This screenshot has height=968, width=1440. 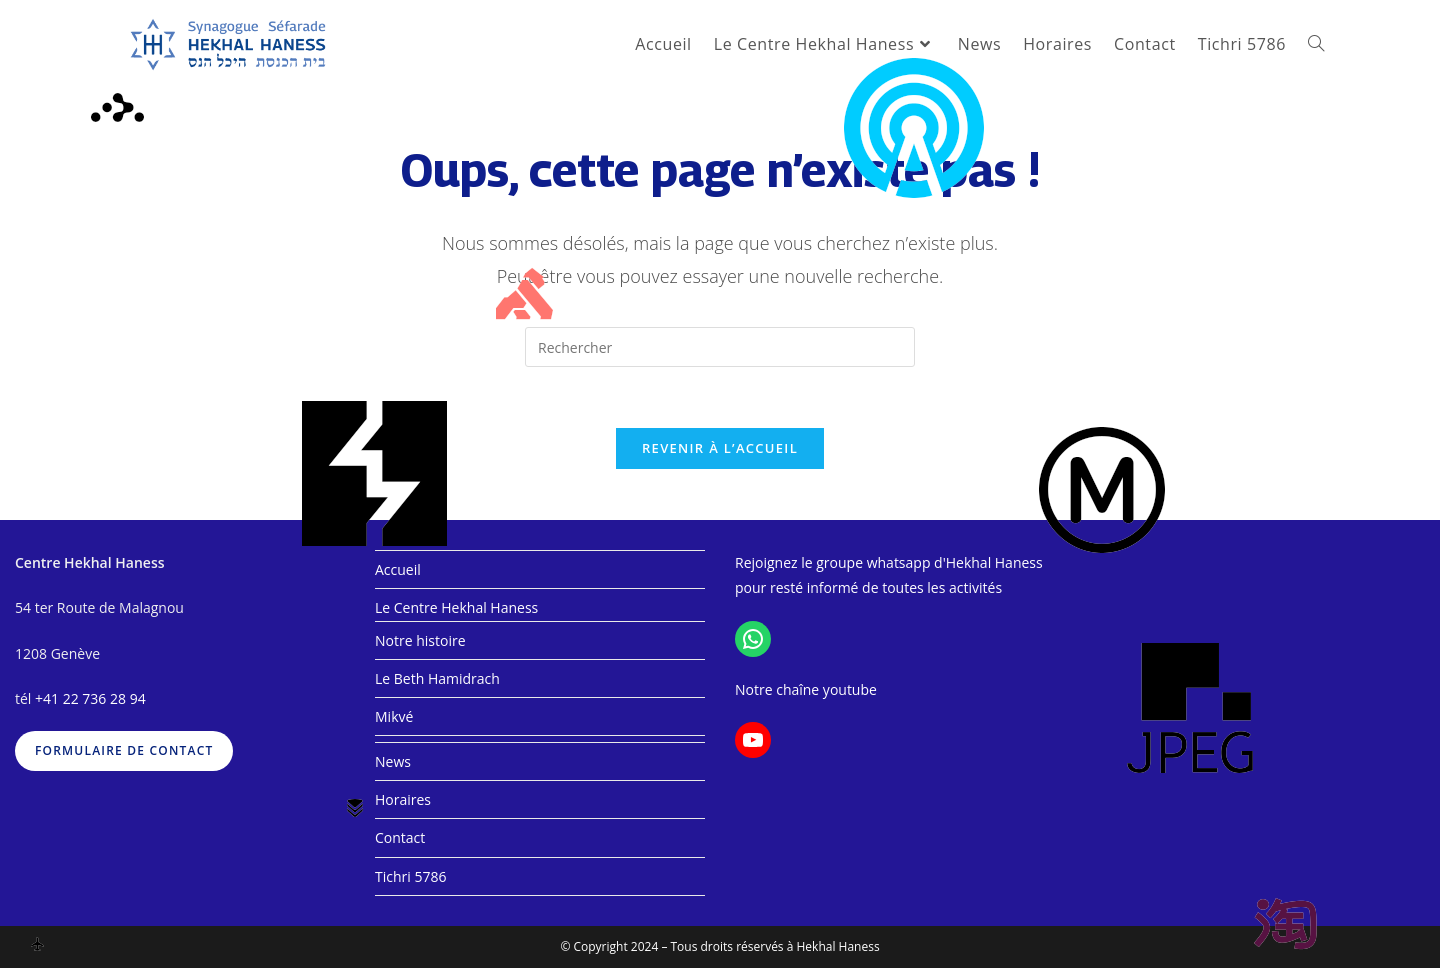 I want to click on Kong API gateway logo, so click(x=524, y=293).